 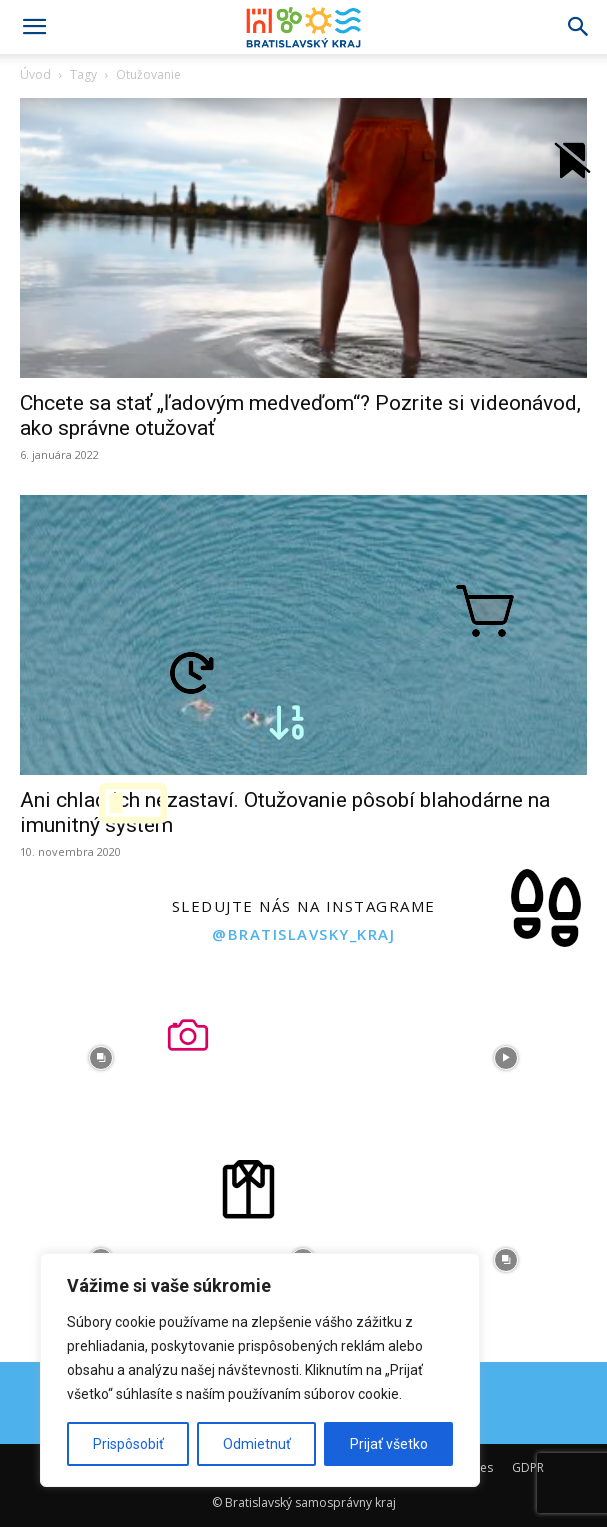 I want to click on restore to a previous version, so click(x=191, y=673).